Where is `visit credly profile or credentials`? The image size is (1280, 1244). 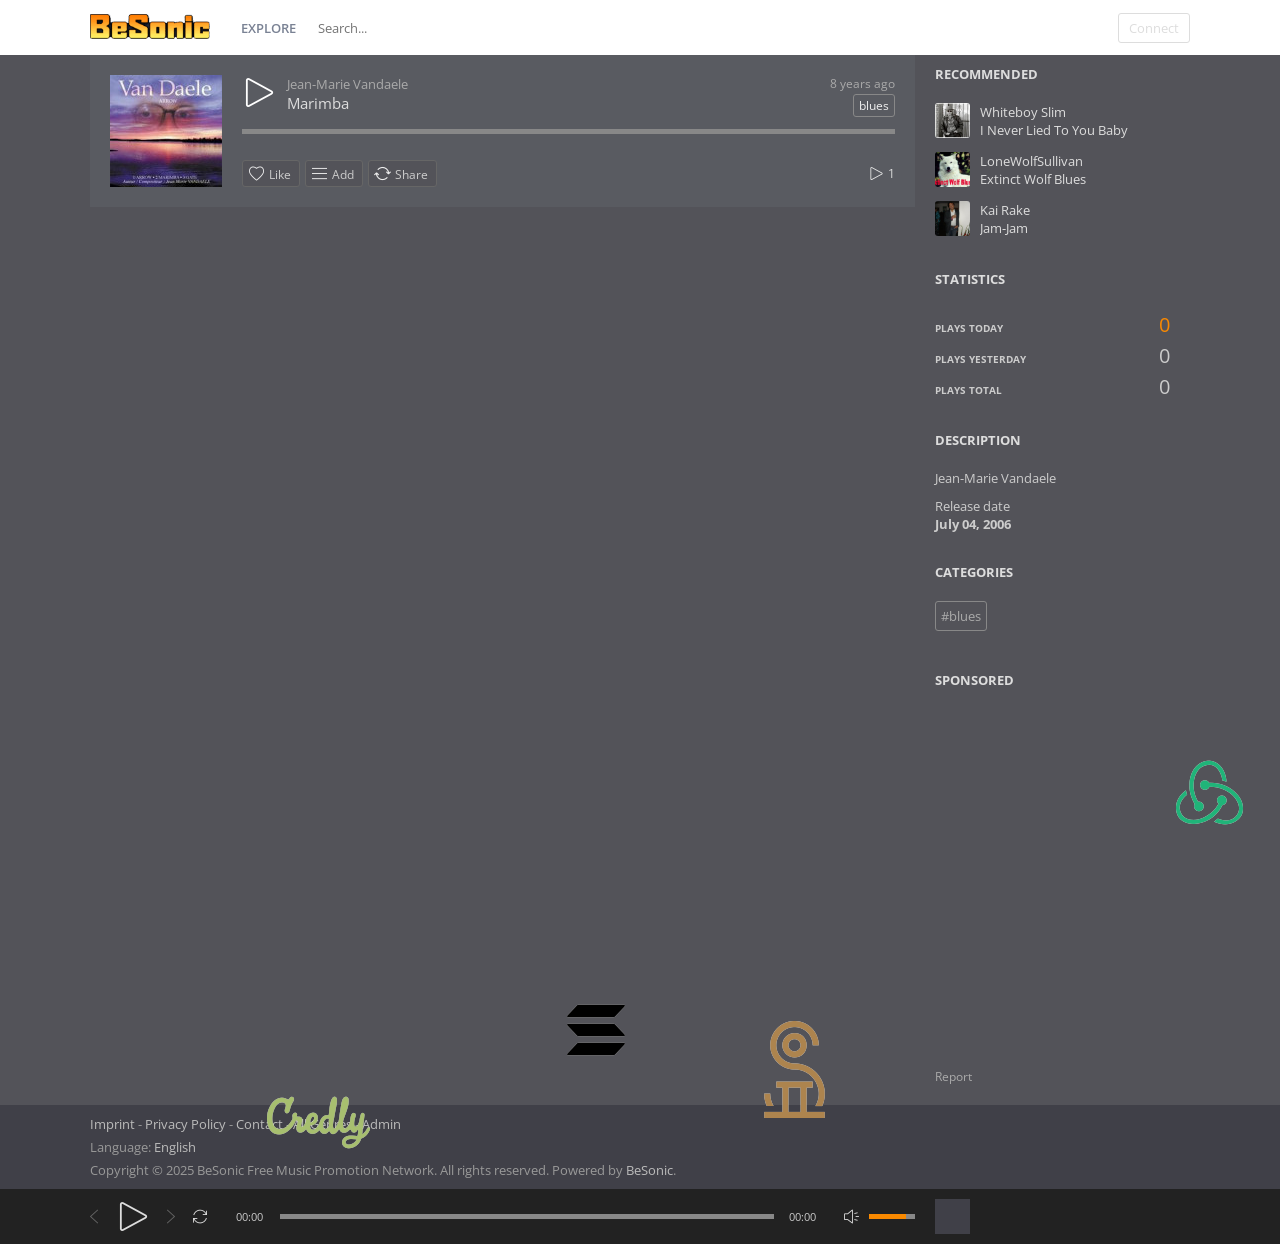
visit credly profile or credentials is located at coordinates (318, 1122).